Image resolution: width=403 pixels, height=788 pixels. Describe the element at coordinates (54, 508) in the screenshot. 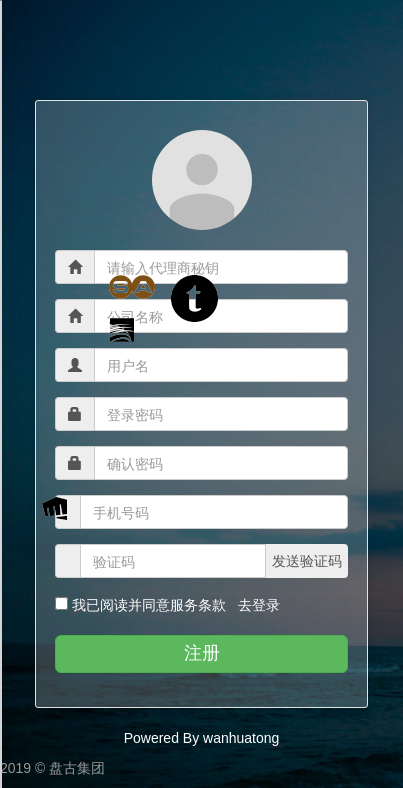

I see `riot games logo` at that location.